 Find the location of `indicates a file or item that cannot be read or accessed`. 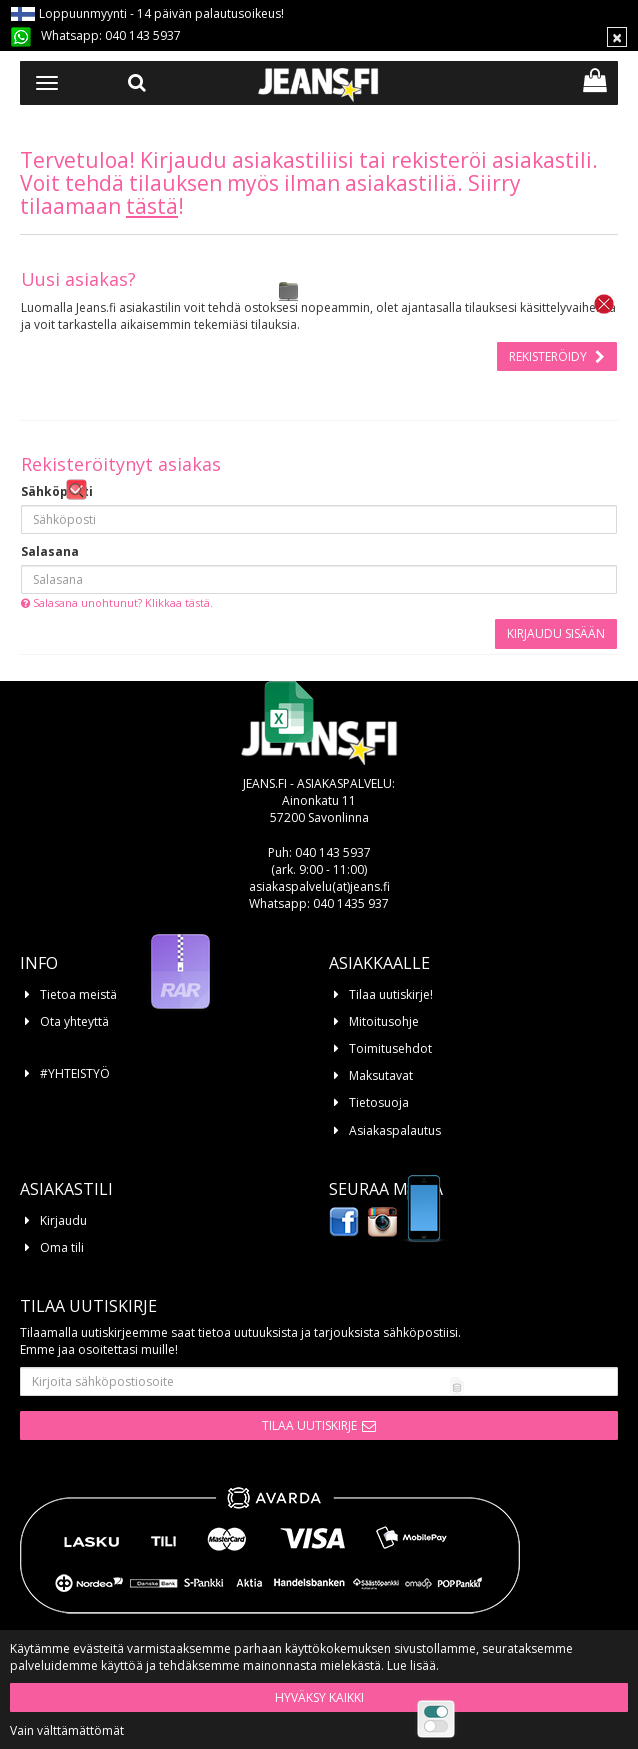

indicates a file or item that cannot be read or accessed is located at coordinates (604, 304).